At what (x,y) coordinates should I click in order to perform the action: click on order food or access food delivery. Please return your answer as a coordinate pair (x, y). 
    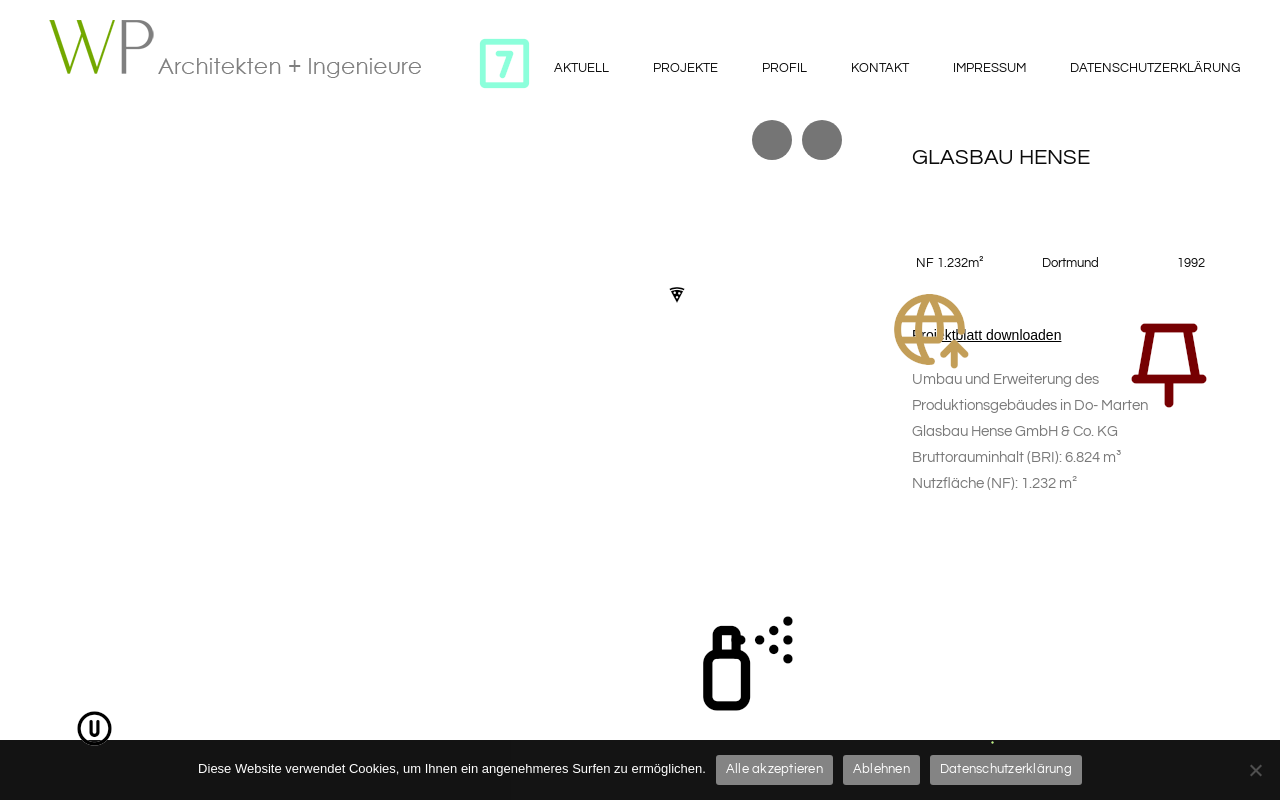
    Looking at the image, I should click on (677, 295).